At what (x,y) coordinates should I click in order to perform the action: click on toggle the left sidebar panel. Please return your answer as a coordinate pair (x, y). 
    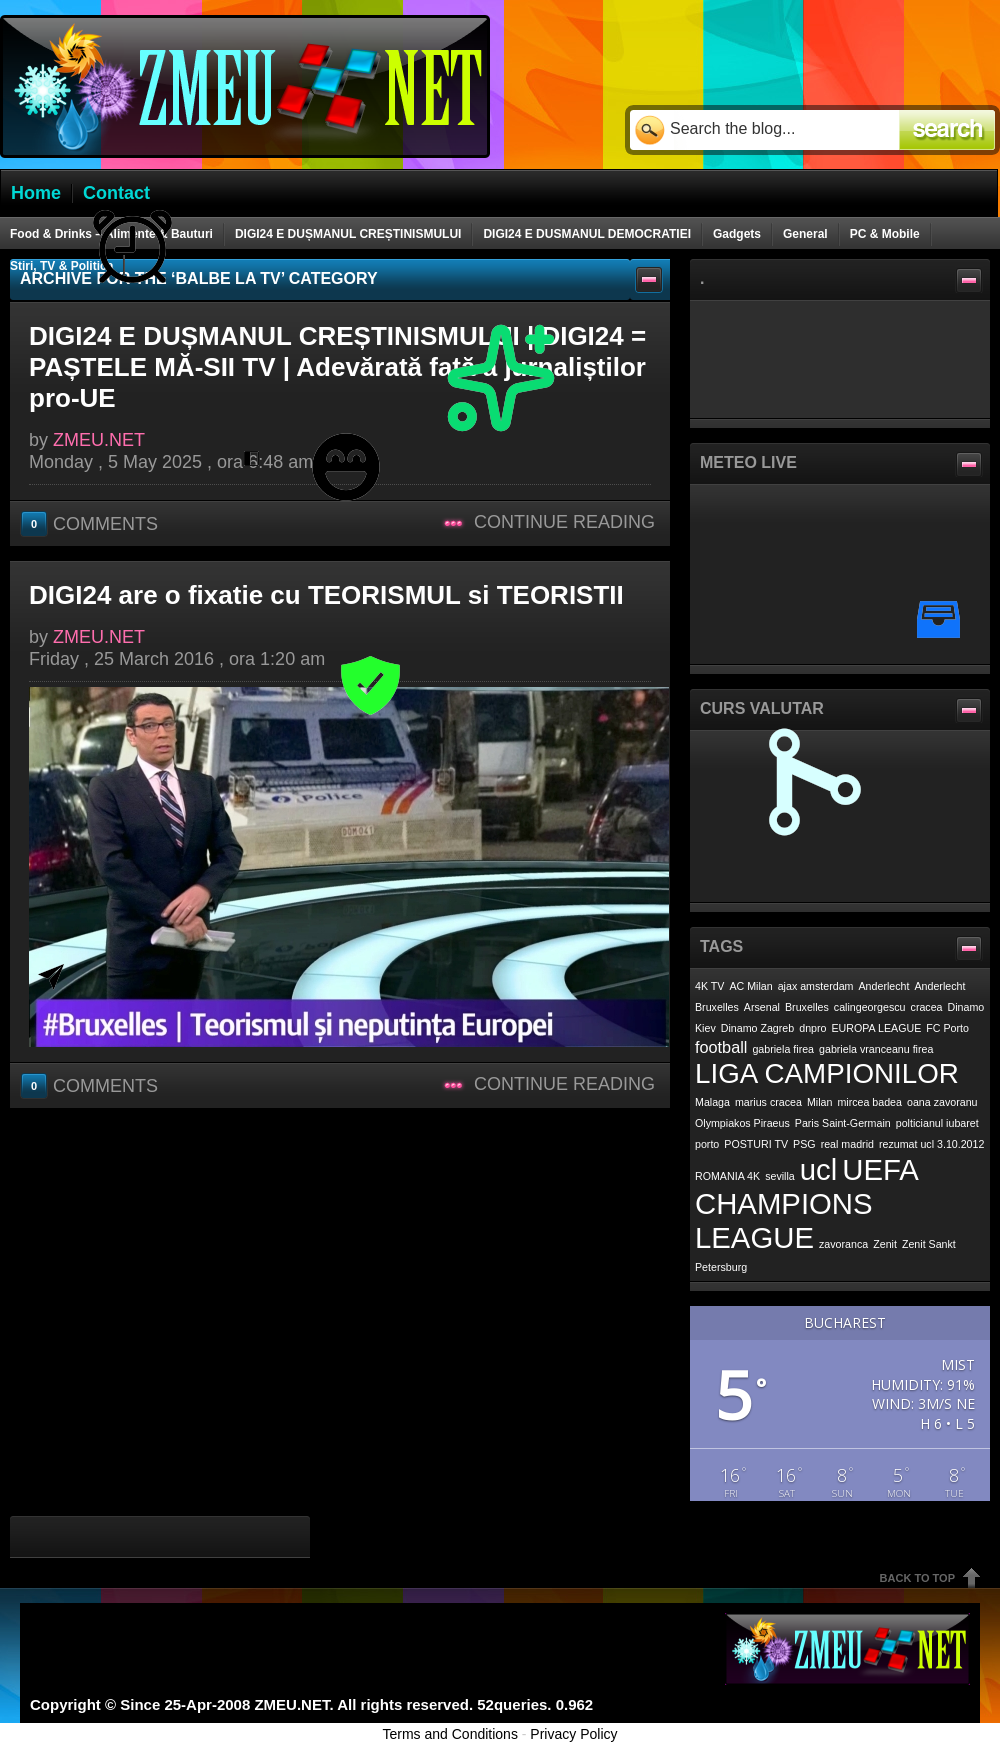
    Looking at the image, I should click on (251, 458).